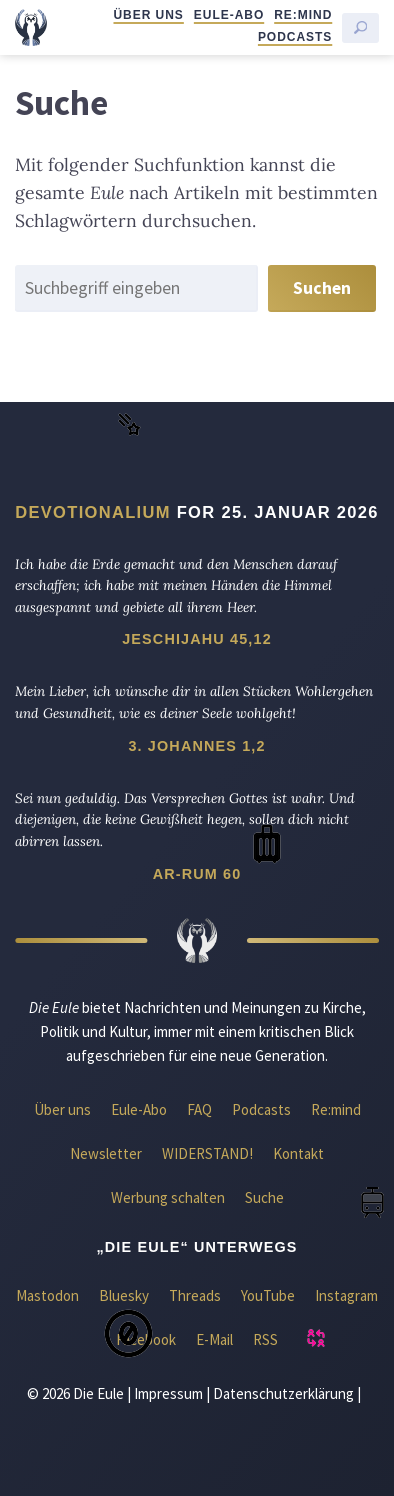 The width and height of the screenshot is (394, 1496). What do you see at coordinates (316, 1338) in the screenshot?
I see `replace or swap a user account` at bounding box center [316, 1338].